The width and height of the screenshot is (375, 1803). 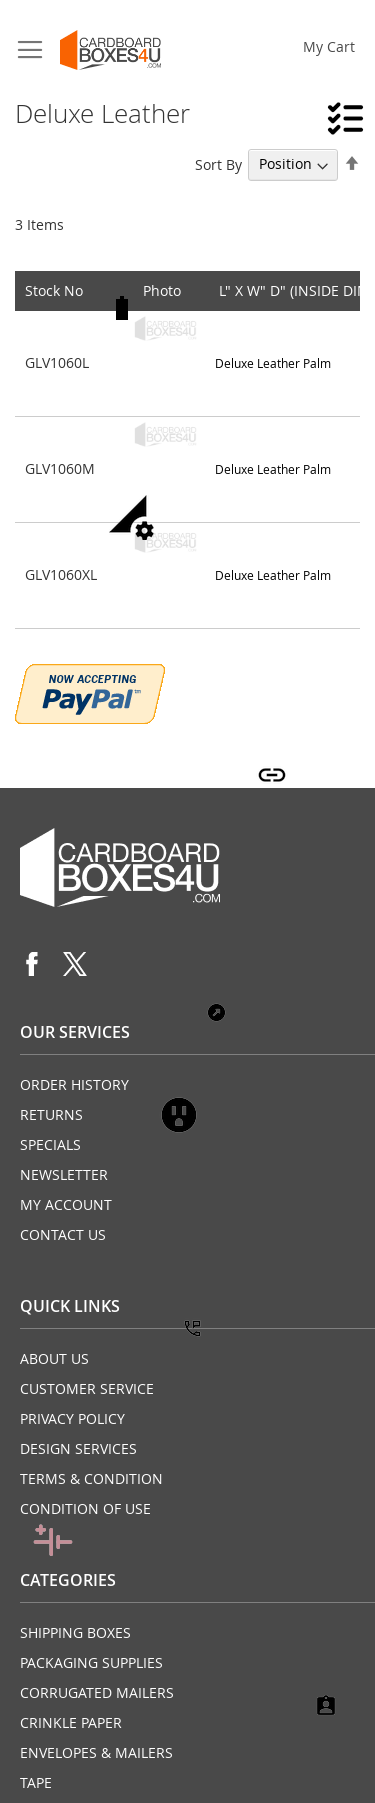 What do you see at coordinates (53, 1542) in the screenshot?
I see `add a new cell to the circuit diagram` at bounding box center [53, 1542].